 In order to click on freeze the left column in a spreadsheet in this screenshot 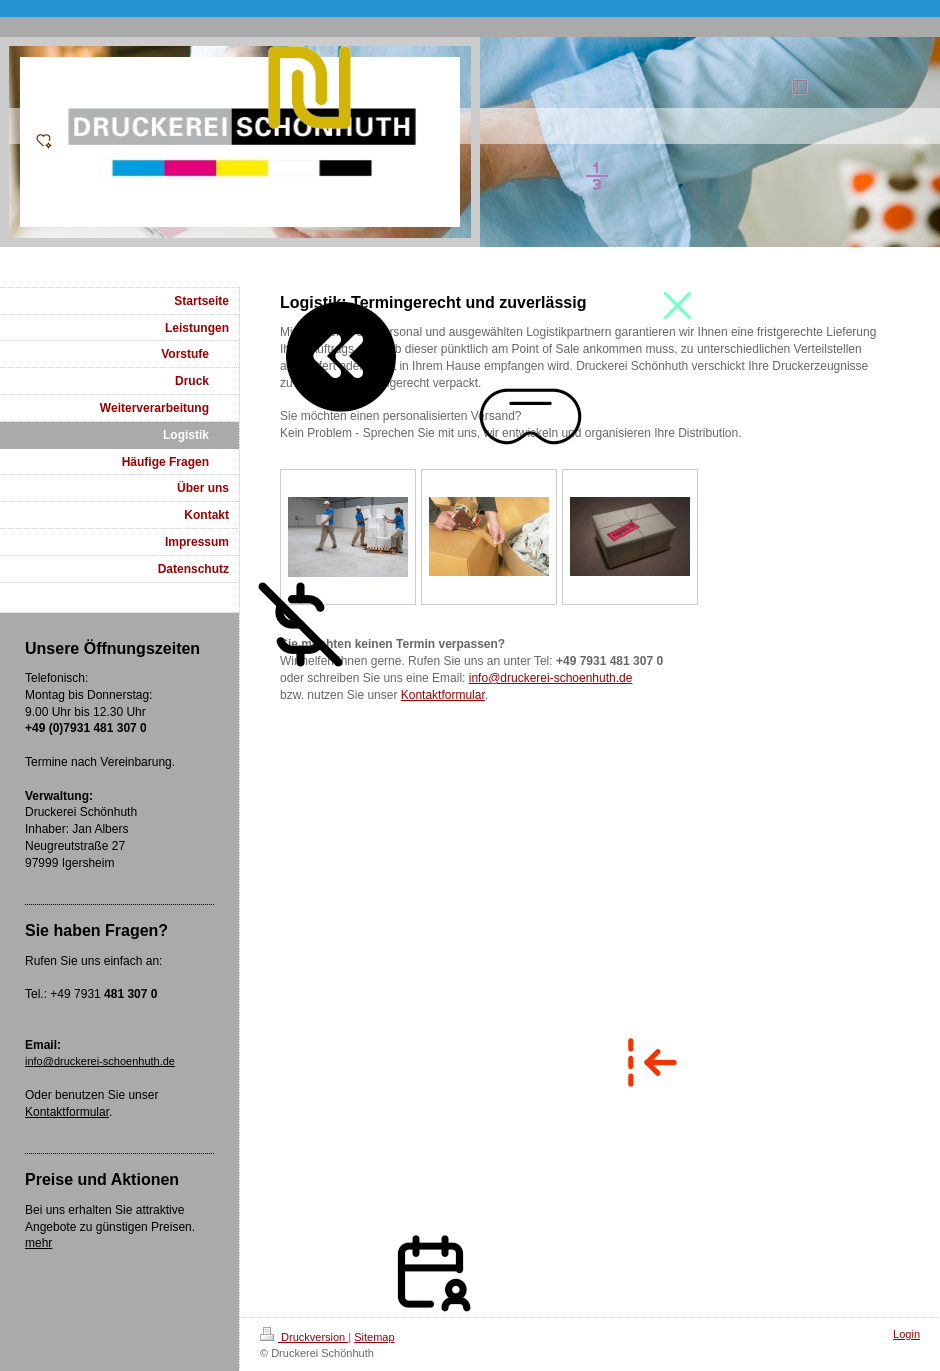, I will do `click(800, 87)`.